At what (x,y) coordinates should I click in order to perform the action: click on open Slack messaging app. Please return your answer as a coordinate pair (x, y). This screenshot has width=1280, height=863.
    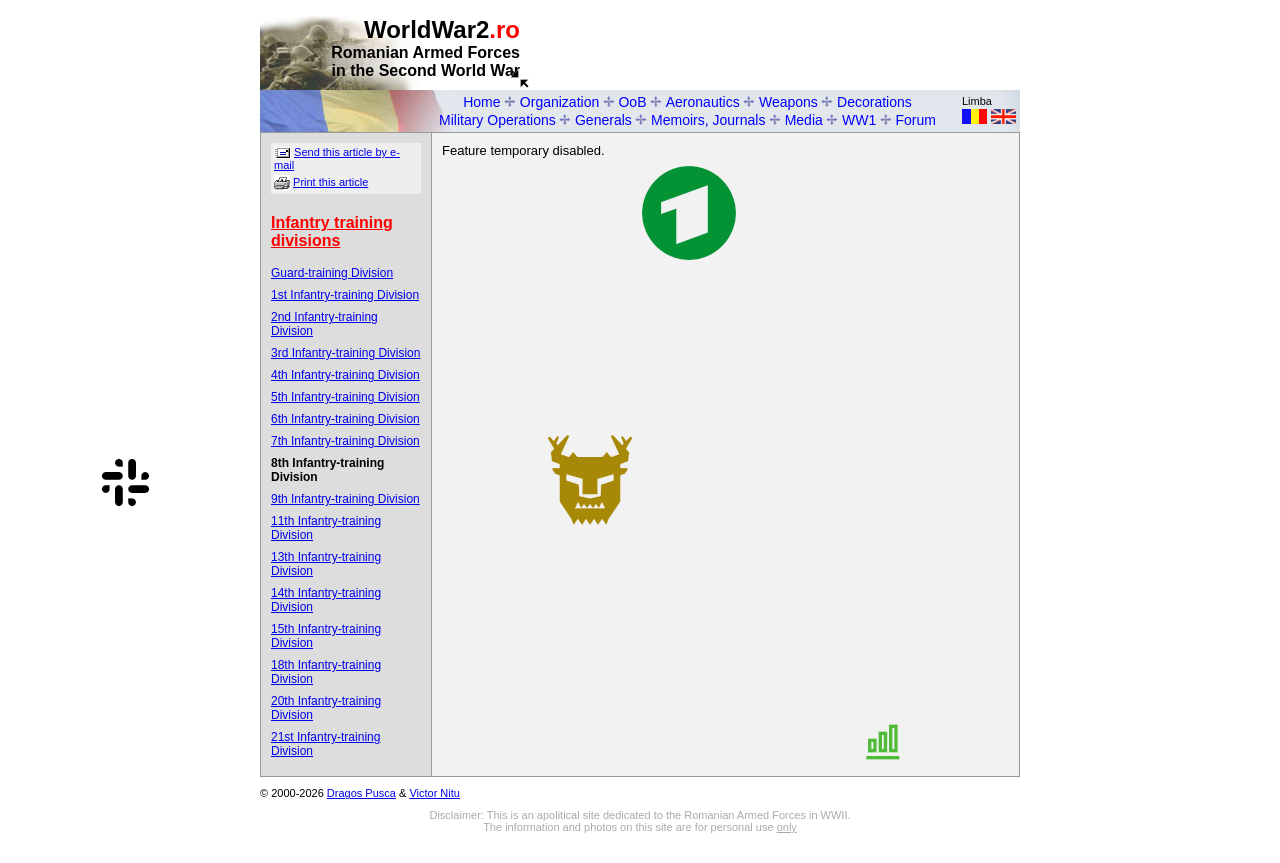
    Looking at the image, I should click on (125, 482).